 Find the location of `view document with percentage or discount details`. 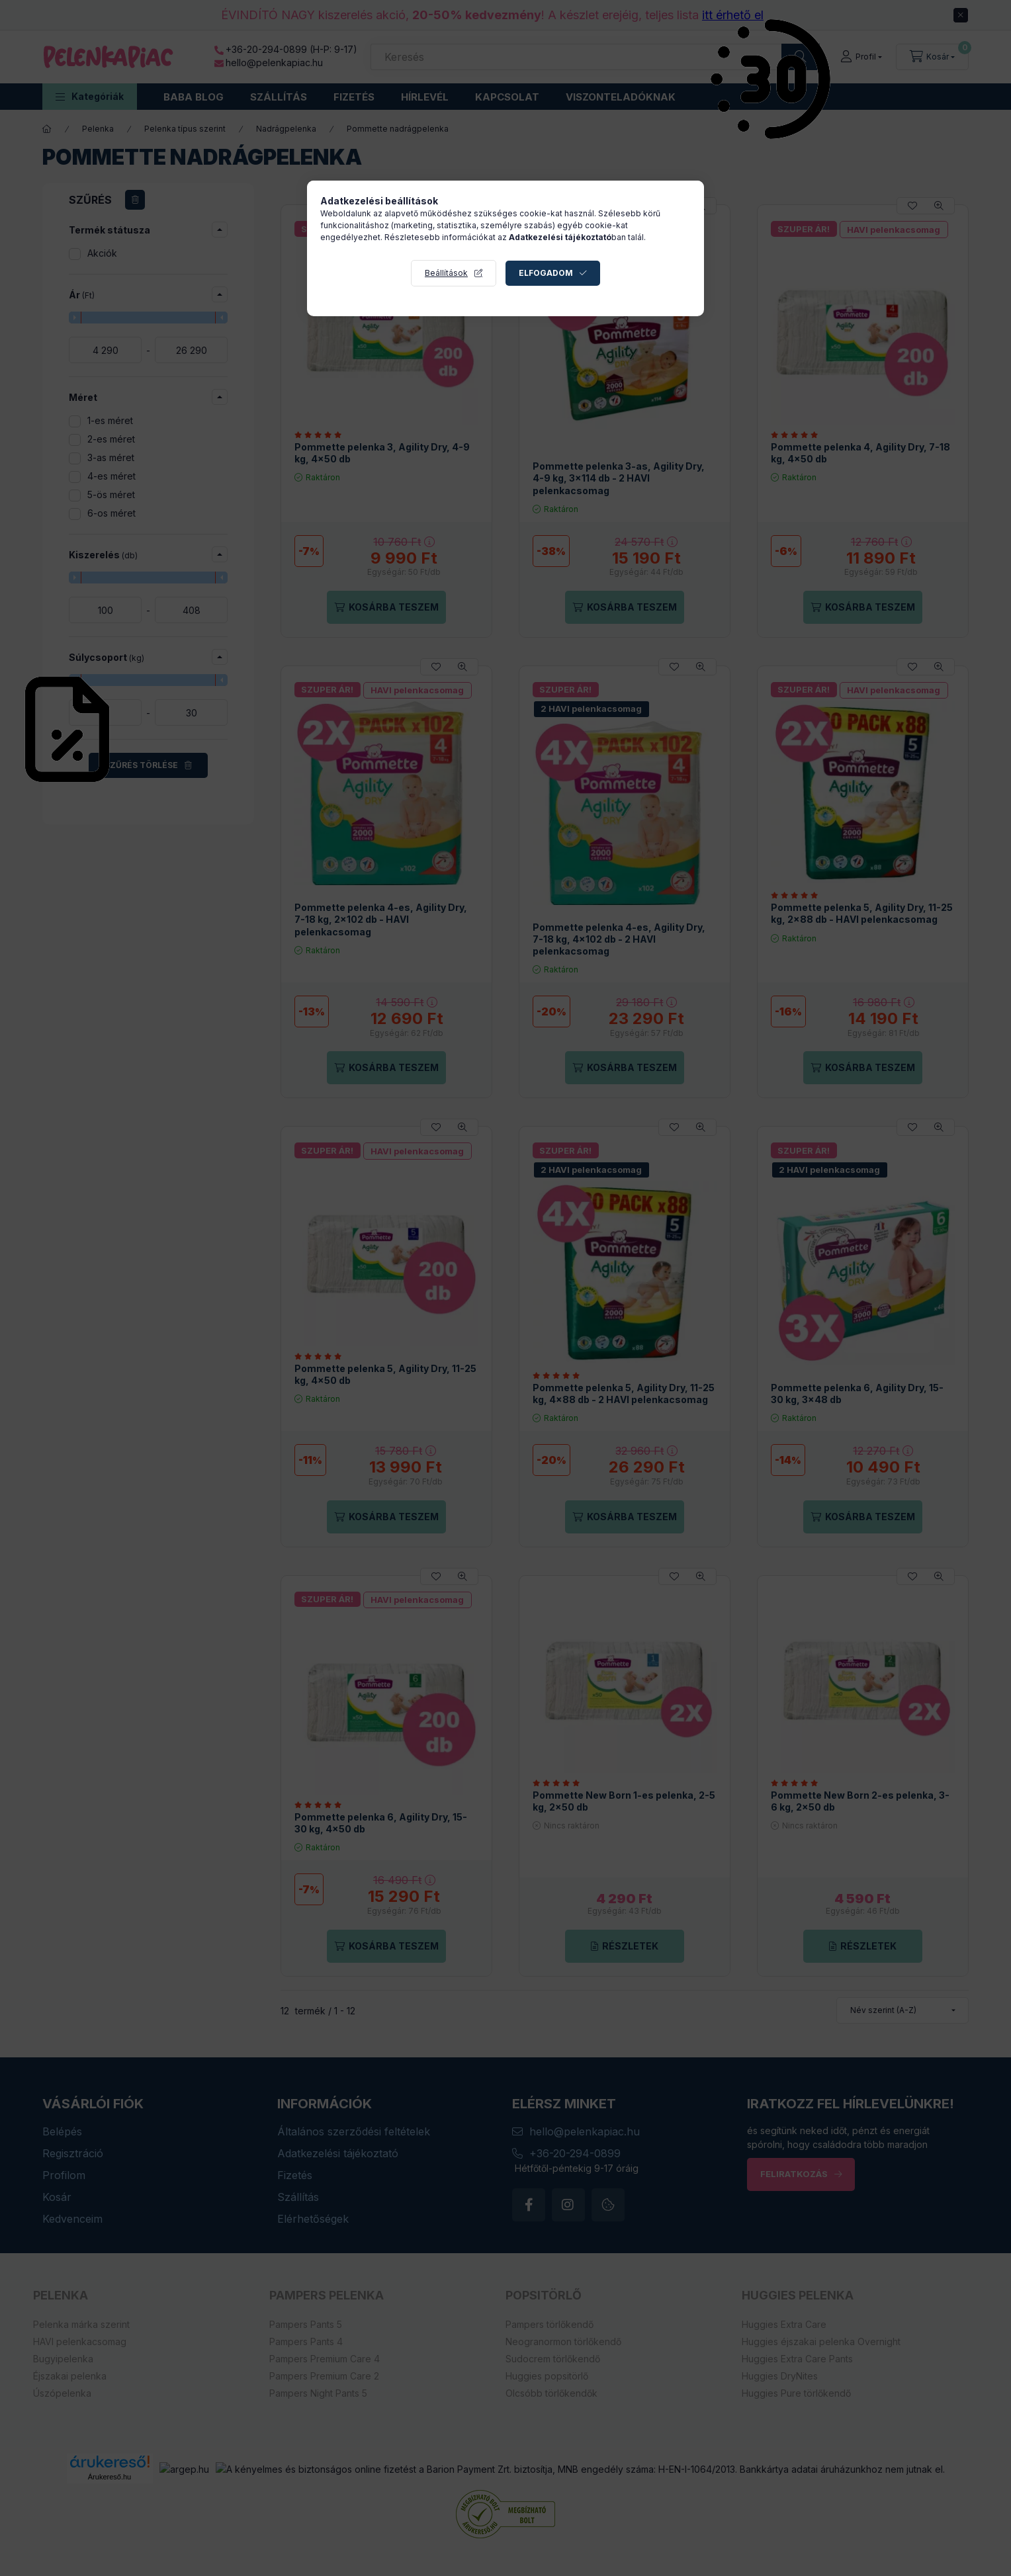

view document with percentage or discount details is located at coordinates (67, 729).